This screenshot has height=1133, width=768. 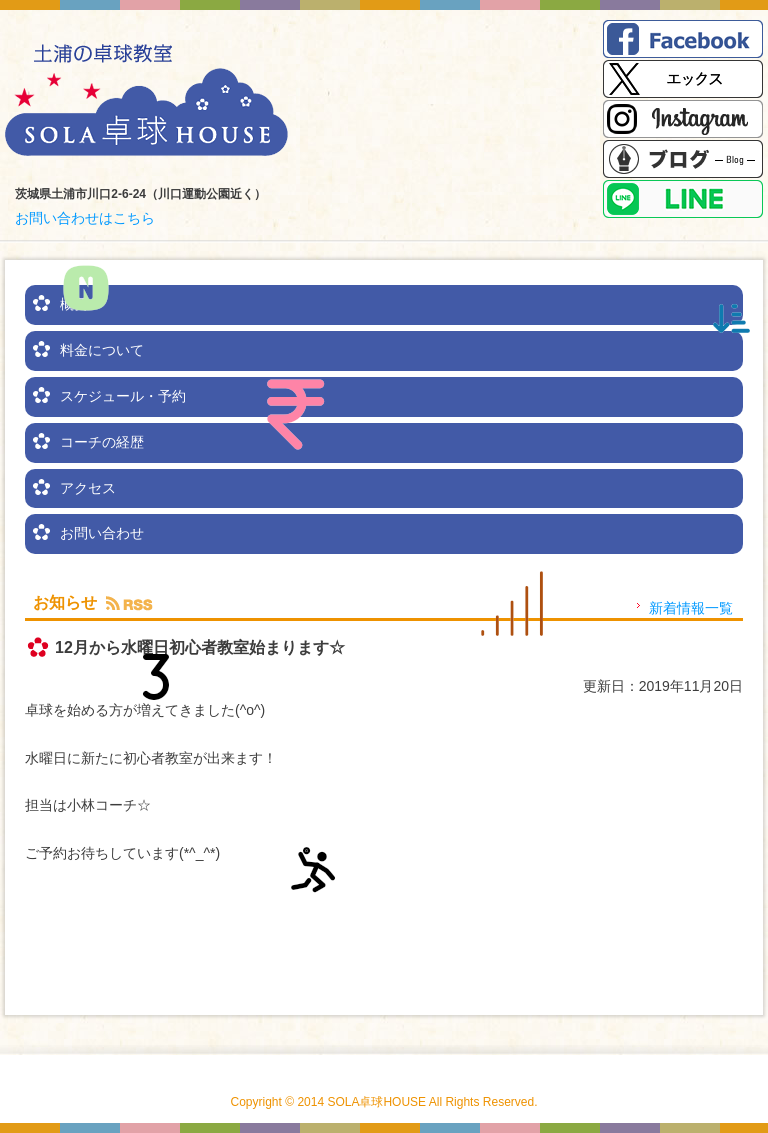 I want to click on sort items from smallest to largest, so click(x=731, y=318).